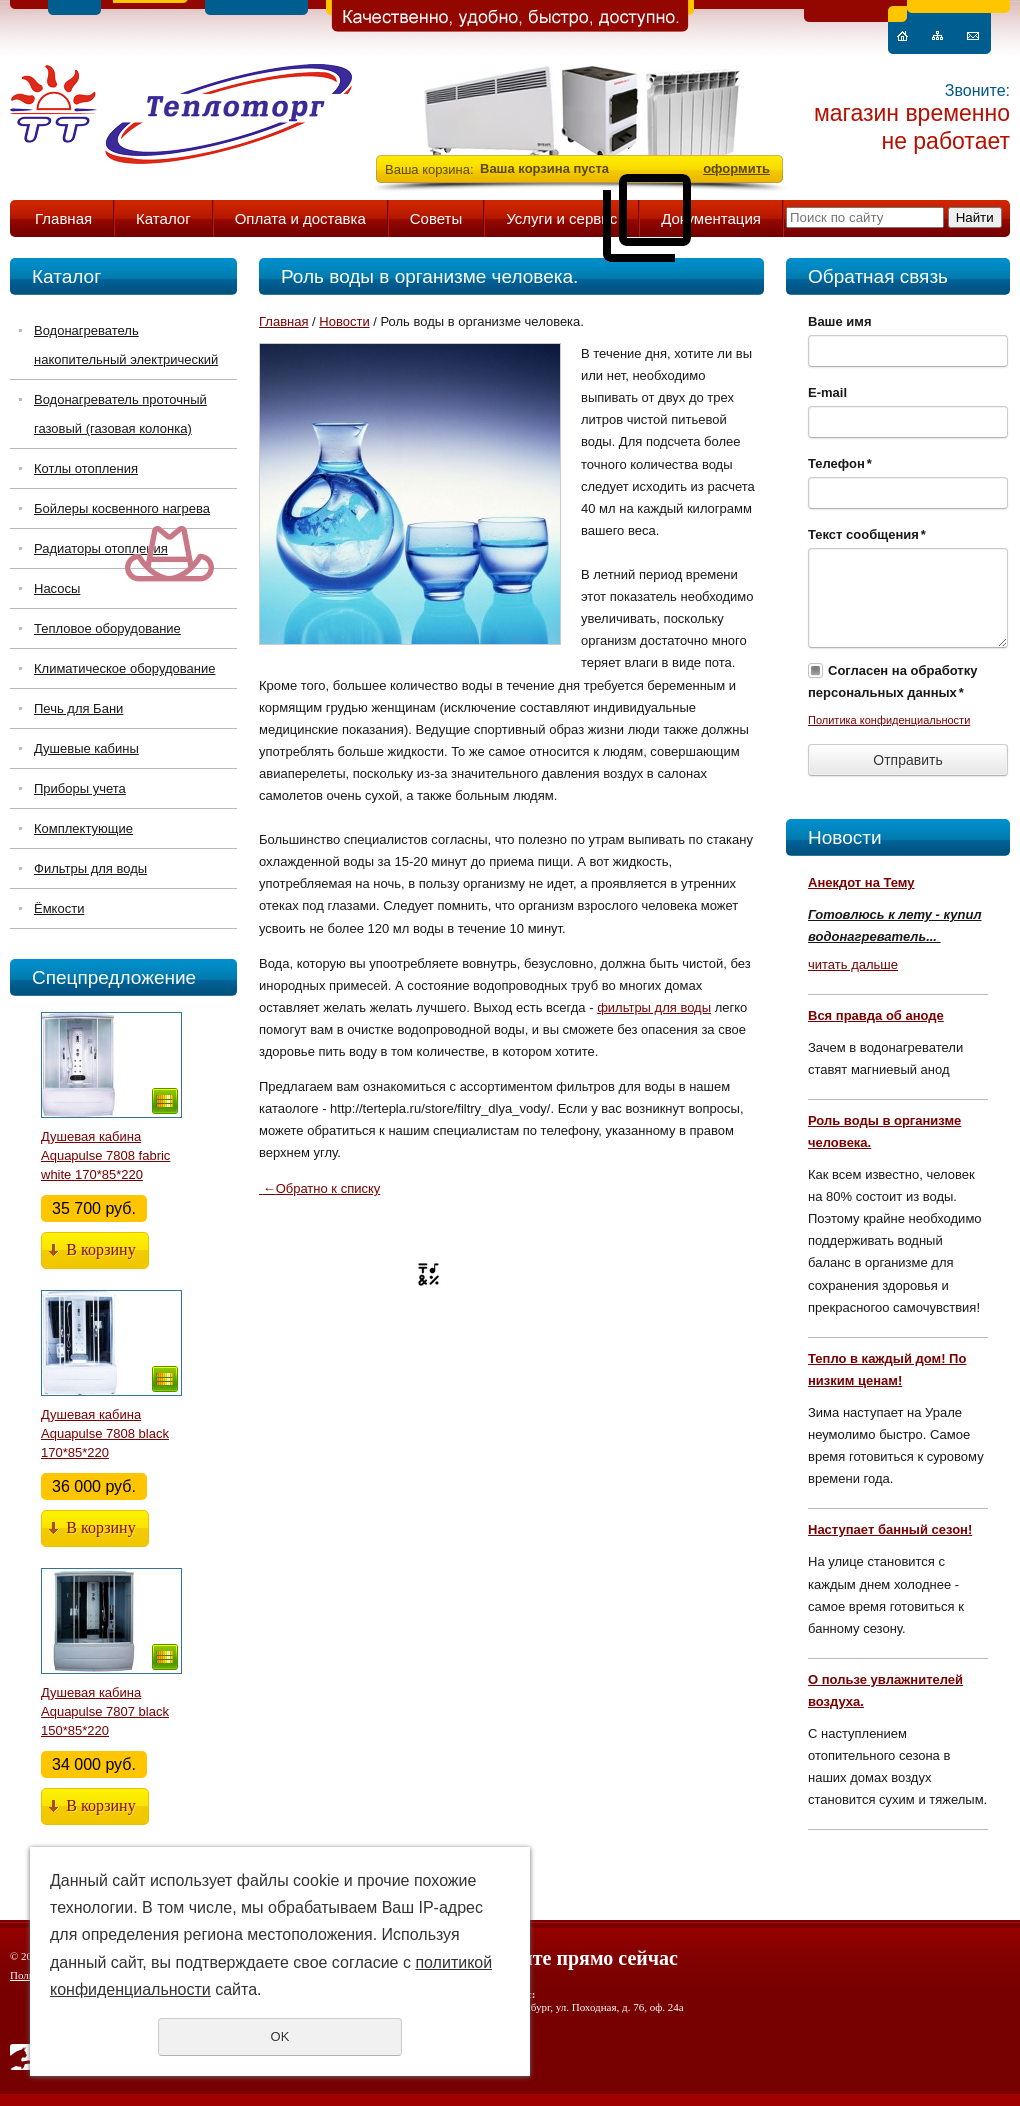 This screenshot has width=1020, height=2106. I want to click on select cowboy hat avatar or profile accessory, so click(169, 556).